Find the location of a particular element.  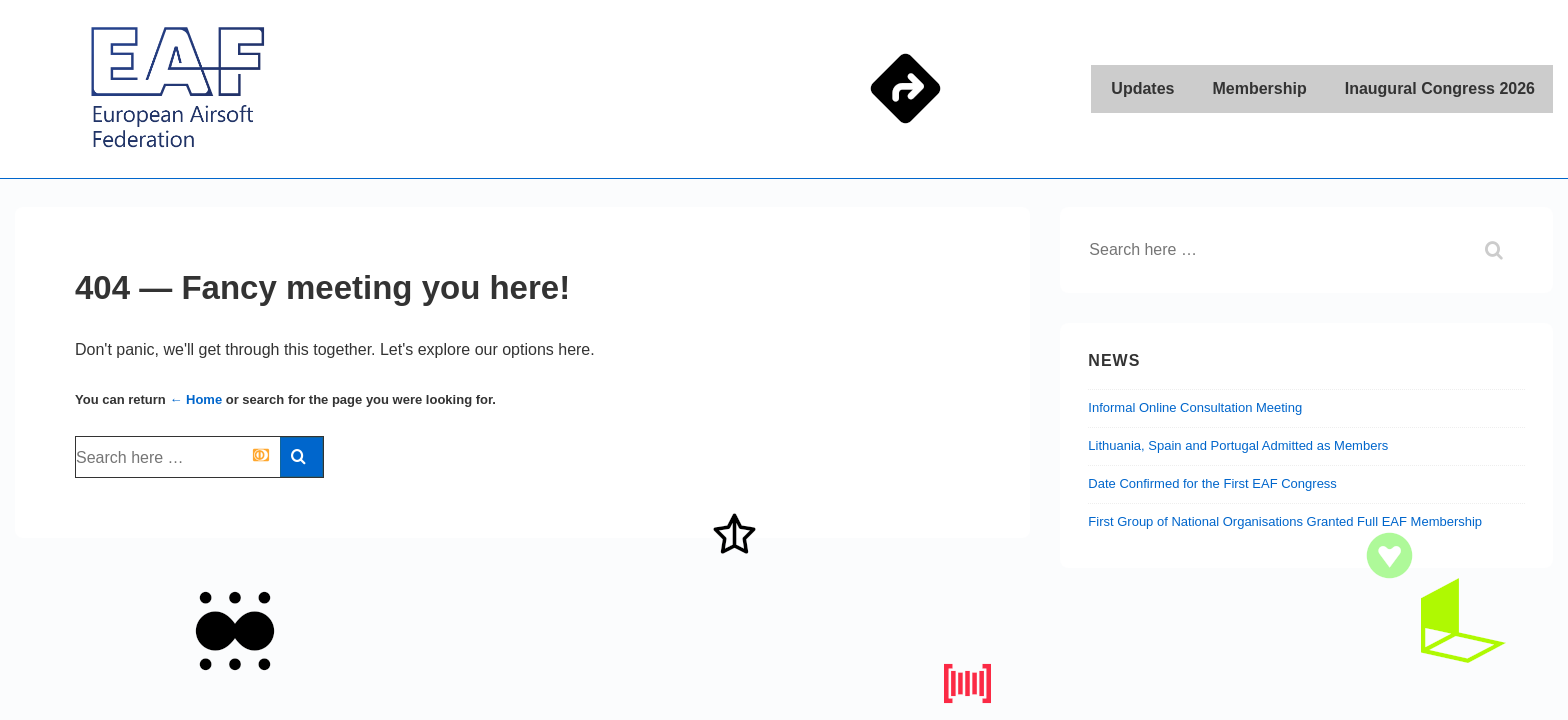

visit papers with code website is located at coordinates (967, 683).